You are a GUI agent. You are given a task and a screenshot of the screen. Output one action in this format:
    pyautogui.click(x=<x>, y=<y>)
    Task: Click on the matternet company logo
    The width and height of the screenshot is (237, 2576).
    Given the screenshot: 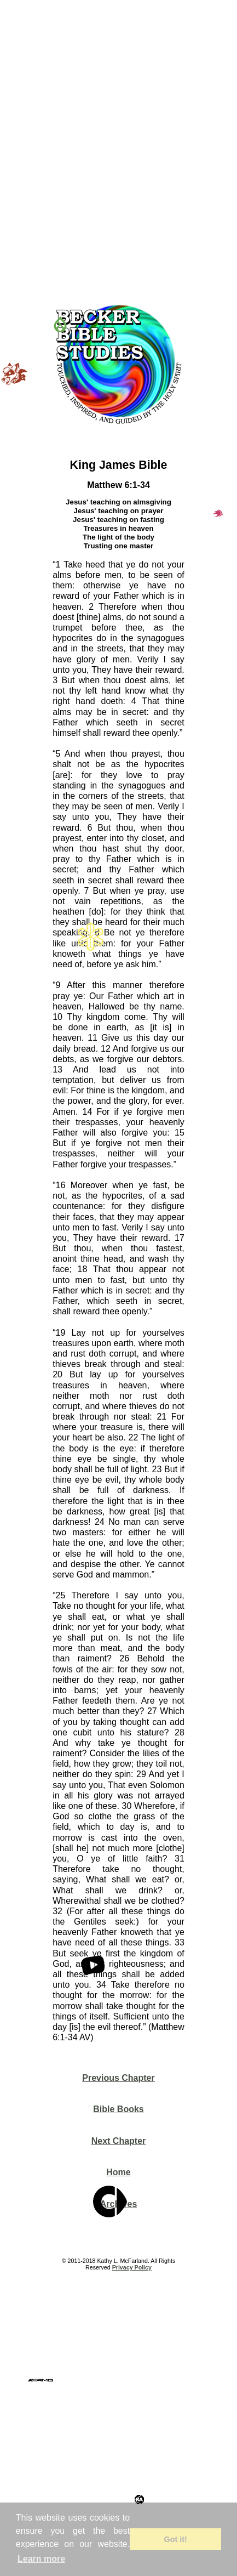 What is the action you would take?
    pyautogui.click(x=90, y=937)
    